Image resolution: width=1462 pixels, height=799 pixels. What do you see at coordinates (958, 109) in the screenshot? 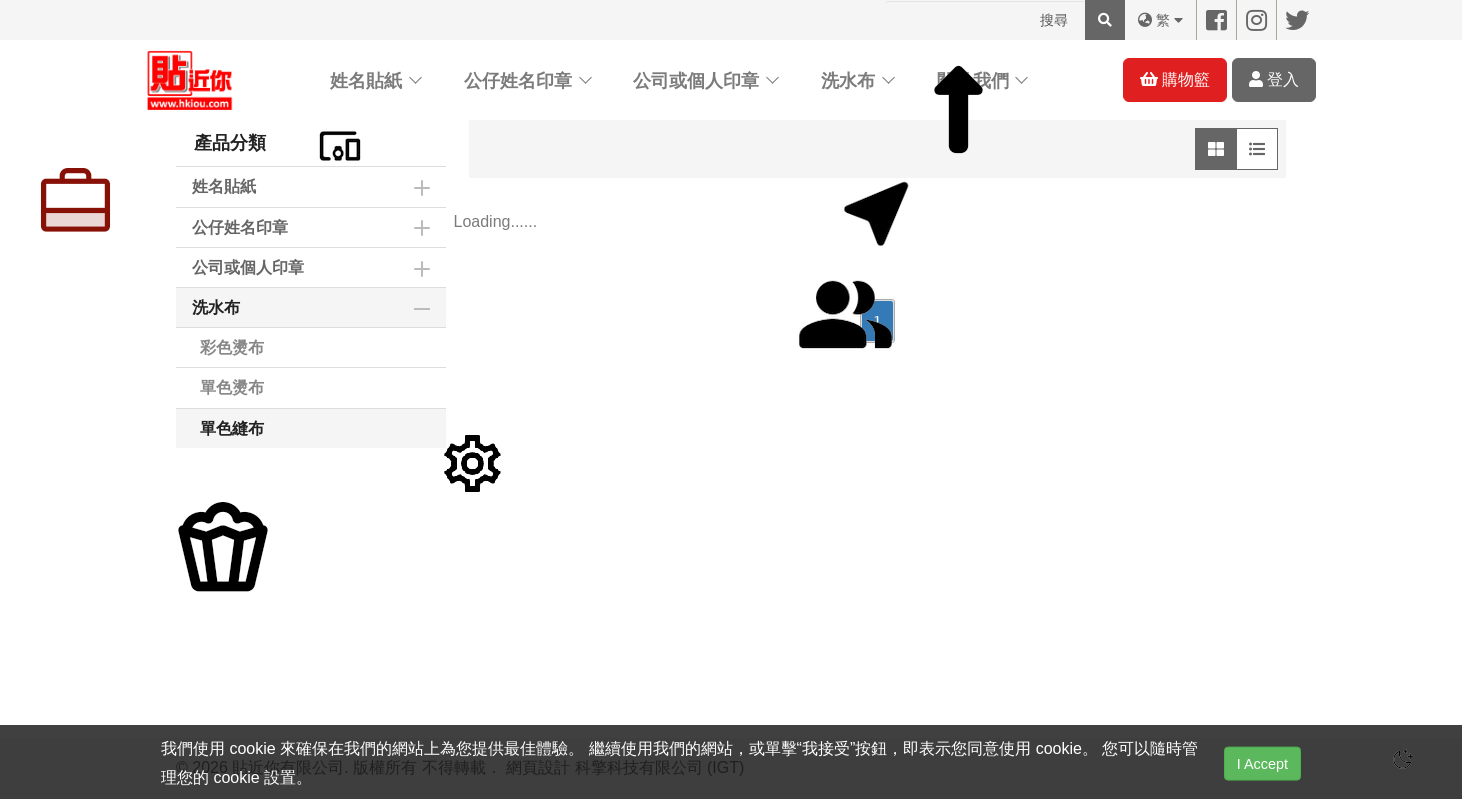
I see `scroll to top of page` at bounding box center [958, 109].